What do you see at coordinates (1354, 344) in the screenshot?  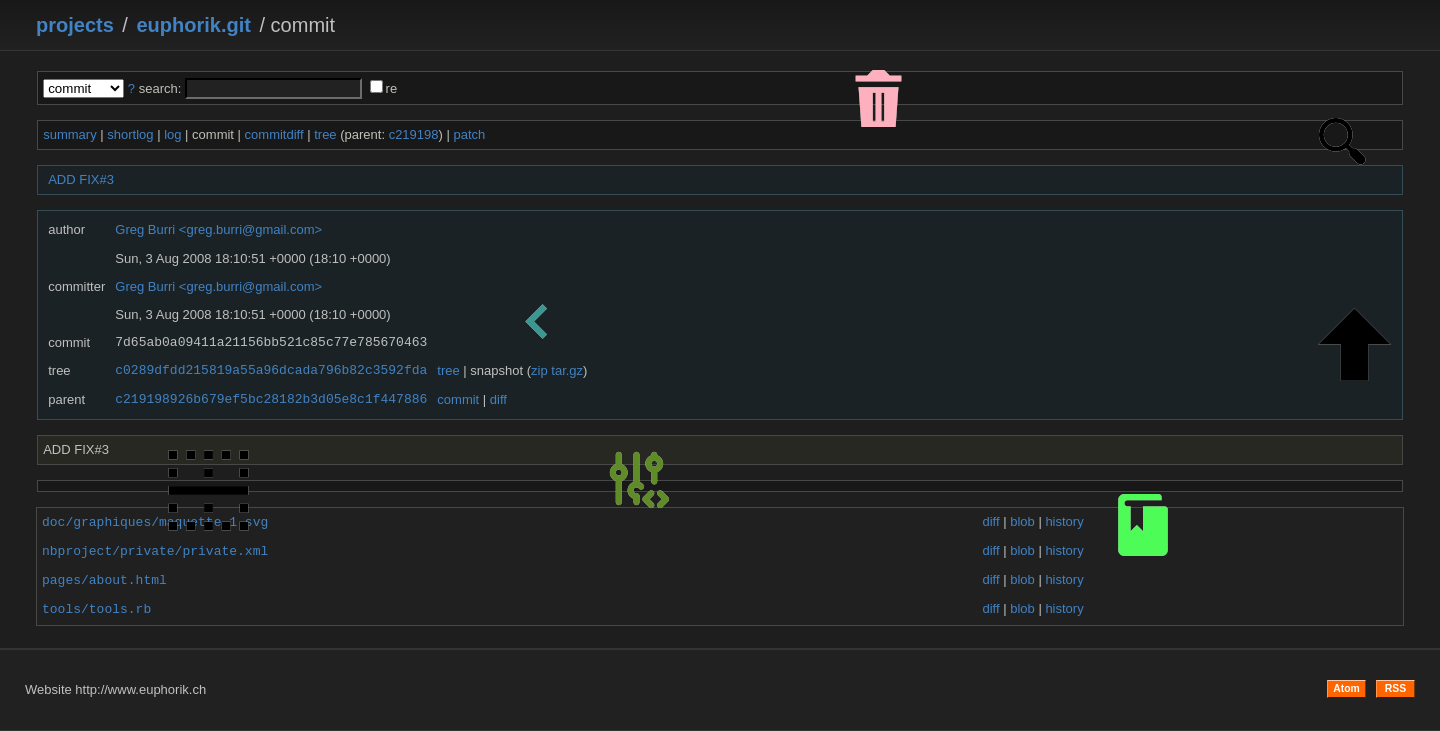 I see `scroll to top of page` at bounding box center [1354, 344].